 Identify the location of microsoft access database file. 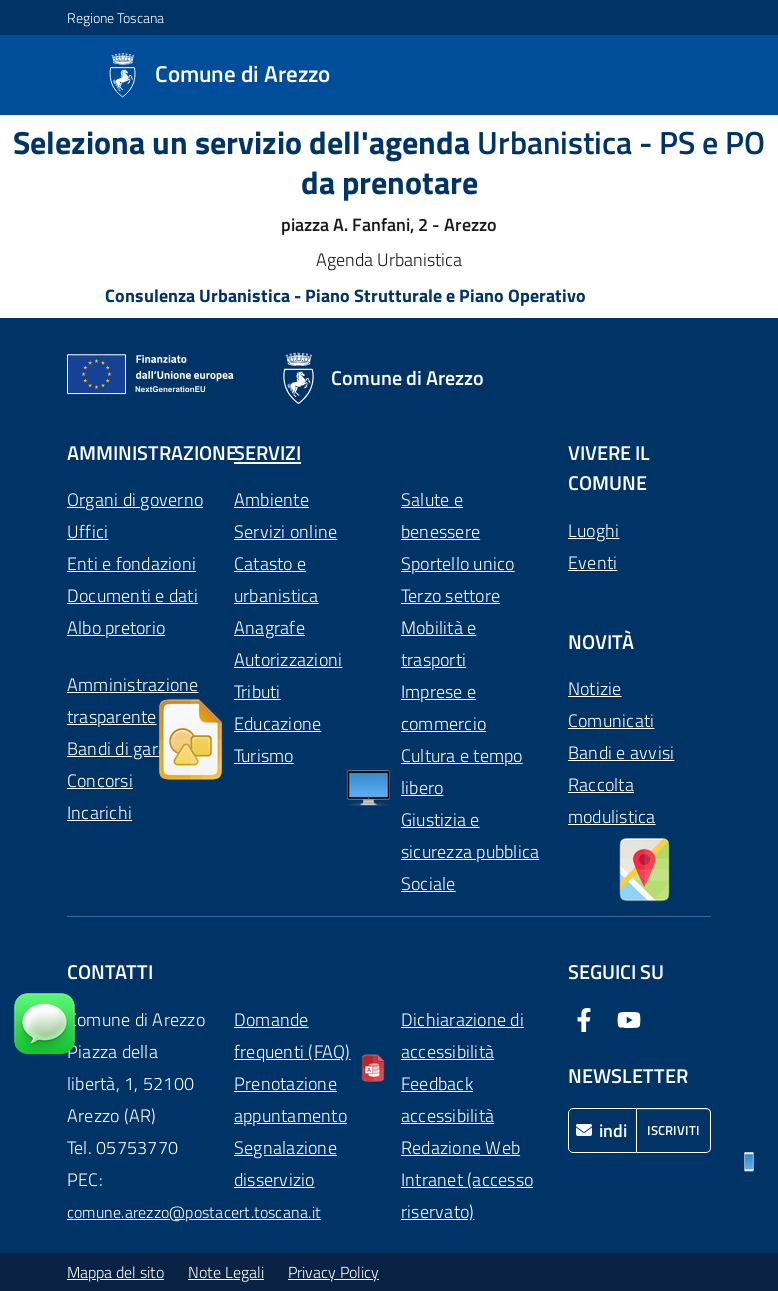
(373, 1068).